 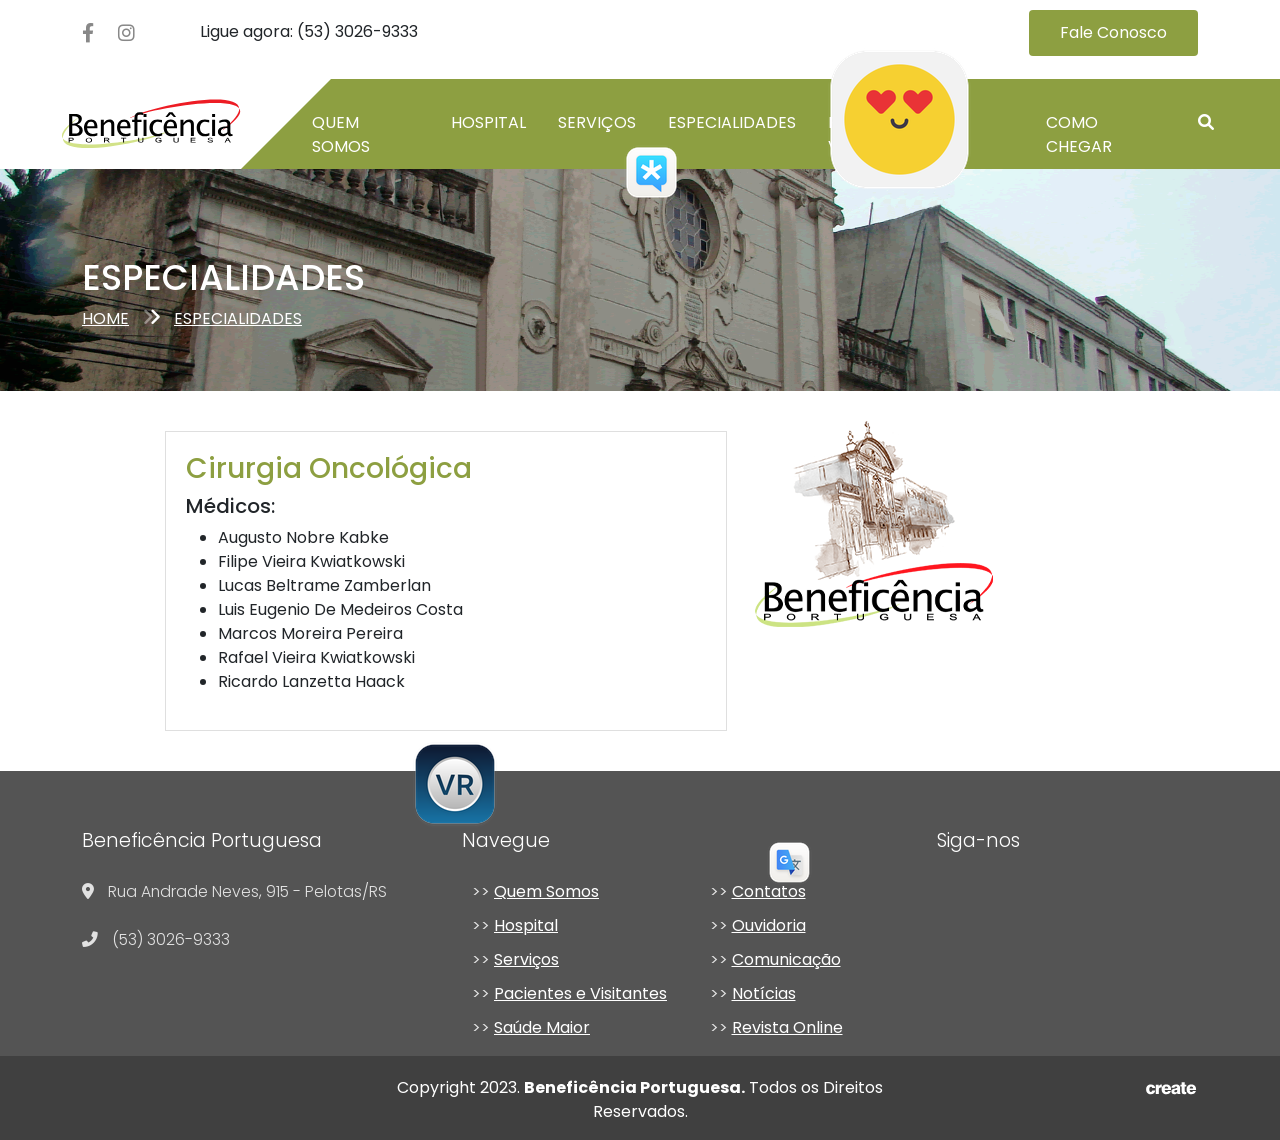 What do you see at coordinates (899, 119) in the screenshot?
I see `access social features in the software center` at bounding box center [899, 119].